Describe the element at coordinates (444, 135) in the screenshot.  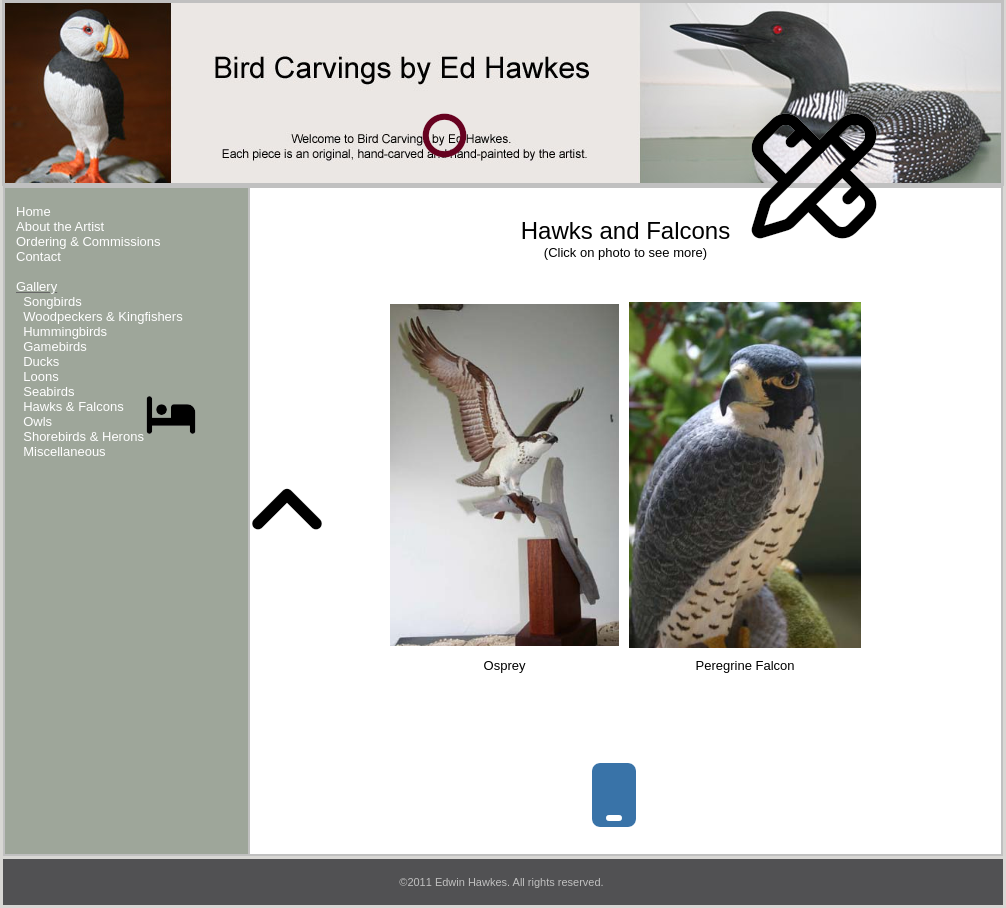
I see `indicates an unread item or notification` at that location.